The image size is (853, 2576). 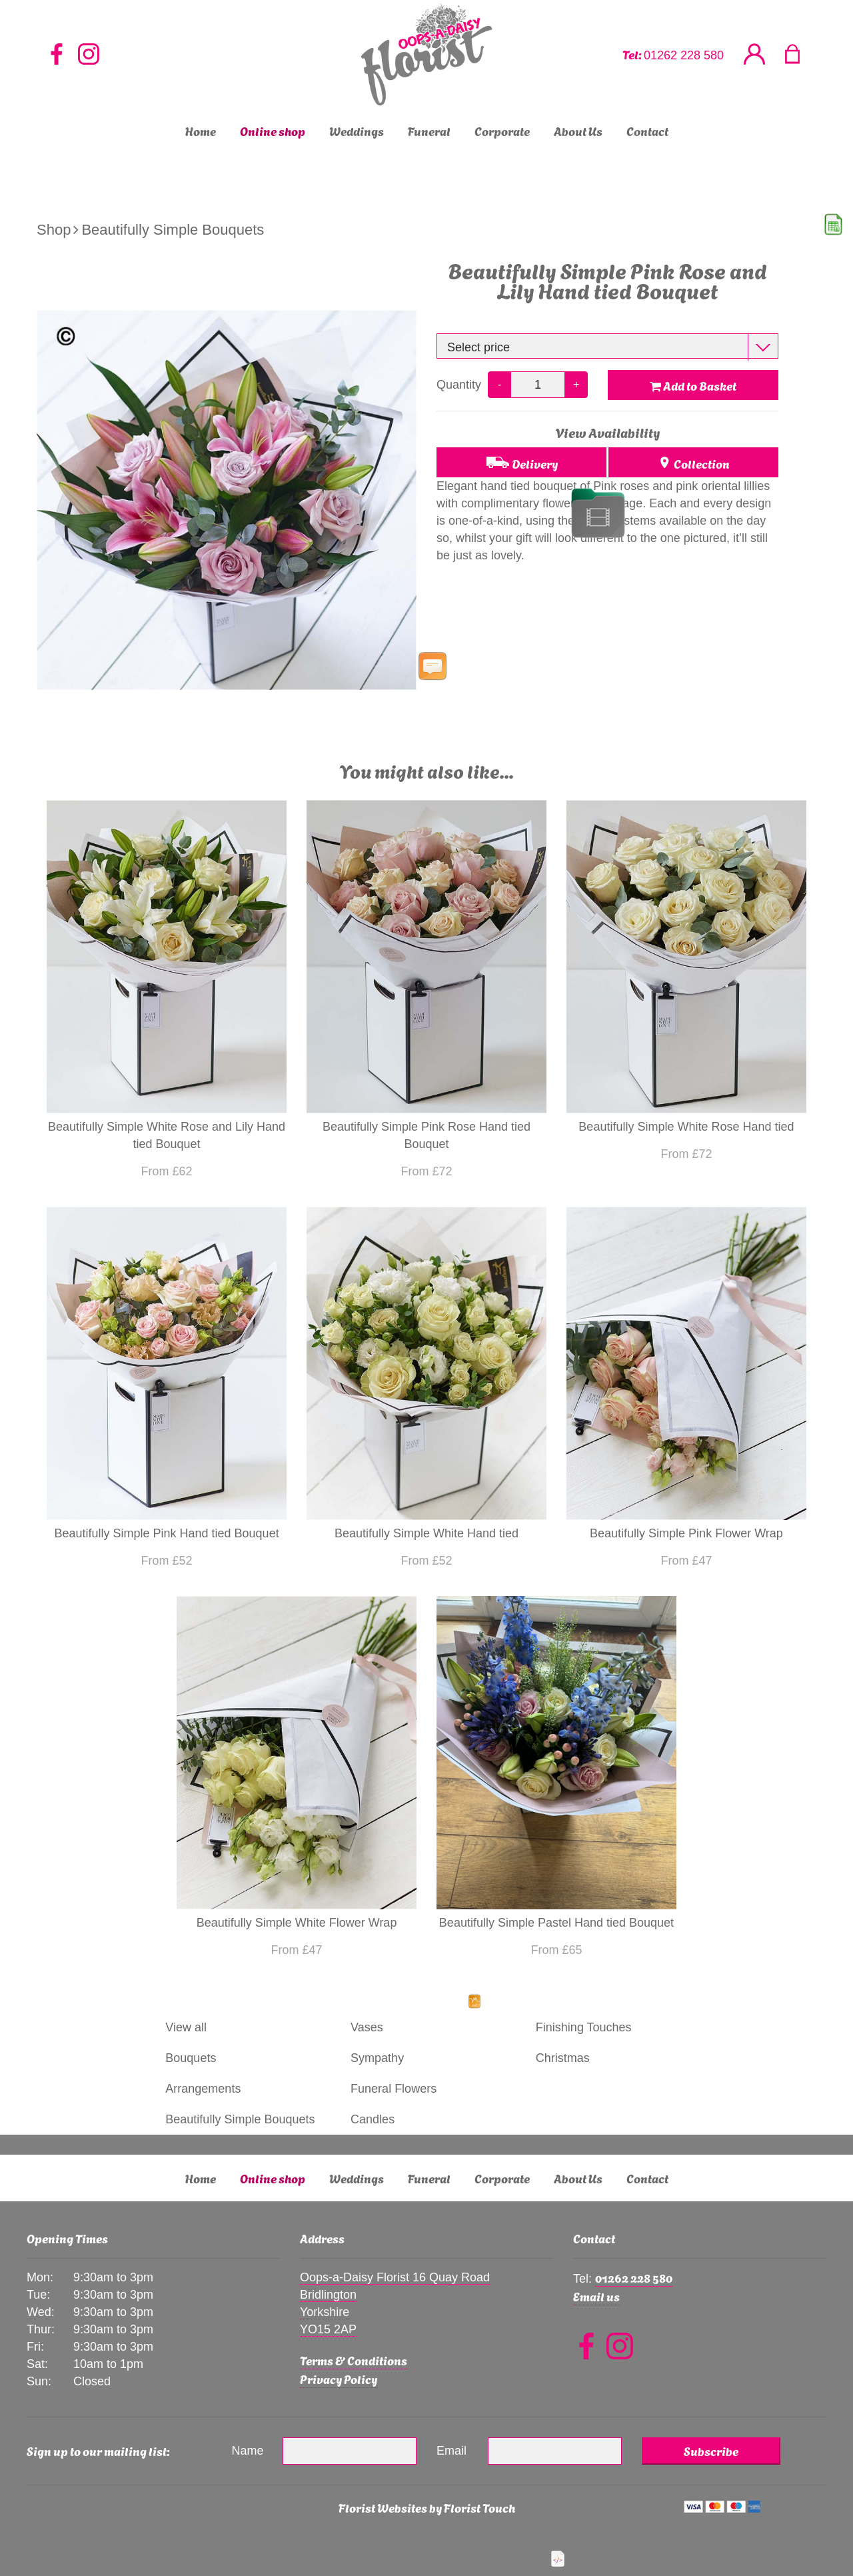 What do you see at coordinates (474, 2001) in the screenshot?
I see `a VirtualBox OVF virtual machine file` at bounding box center [474, 2001].